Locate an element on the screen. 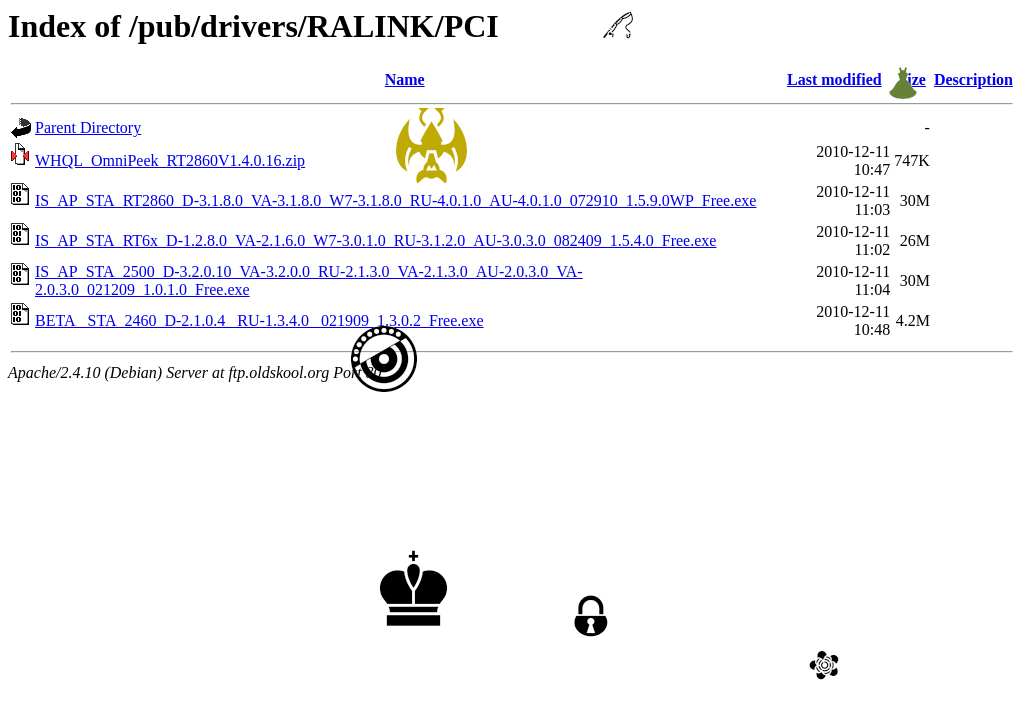  access fishing mini-game or activity is located at coordinates (618, 25).